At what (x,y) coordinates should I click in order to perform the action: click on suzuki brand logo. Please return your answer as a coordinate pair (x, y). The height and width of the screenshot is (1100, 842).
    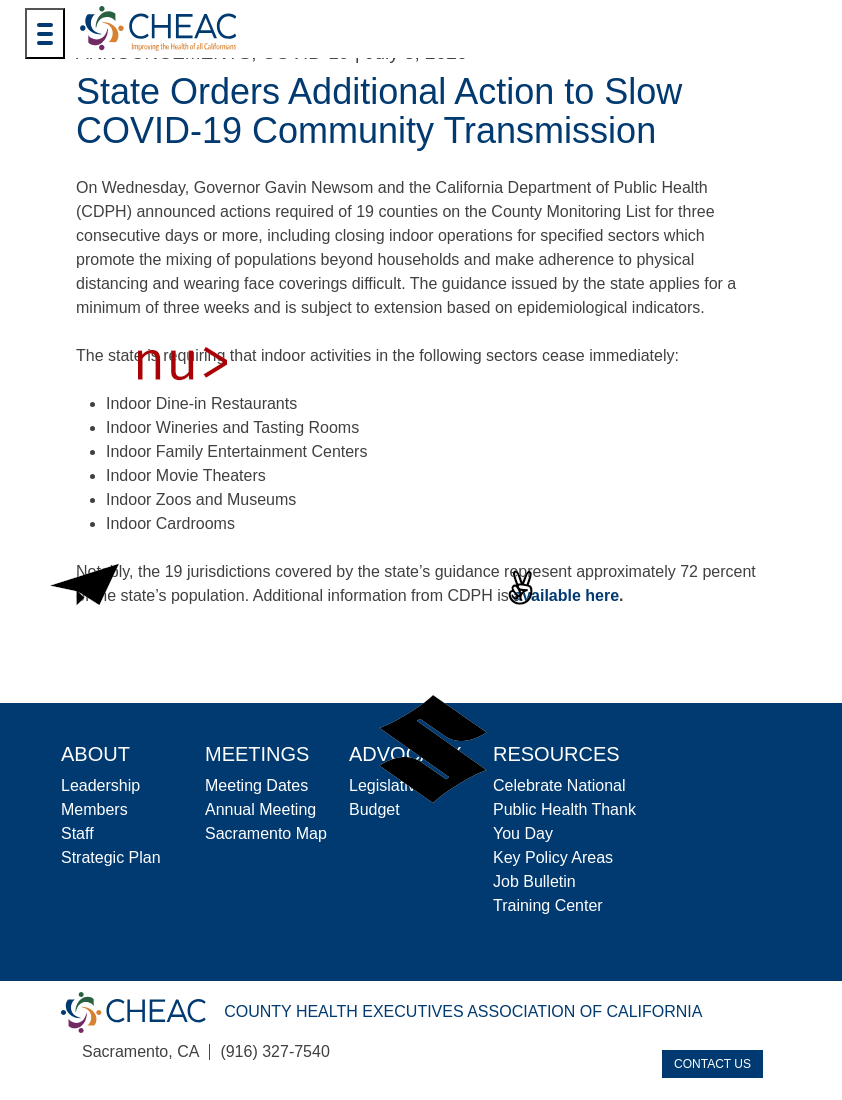
    Looking at the image, I should click on (433, 749).